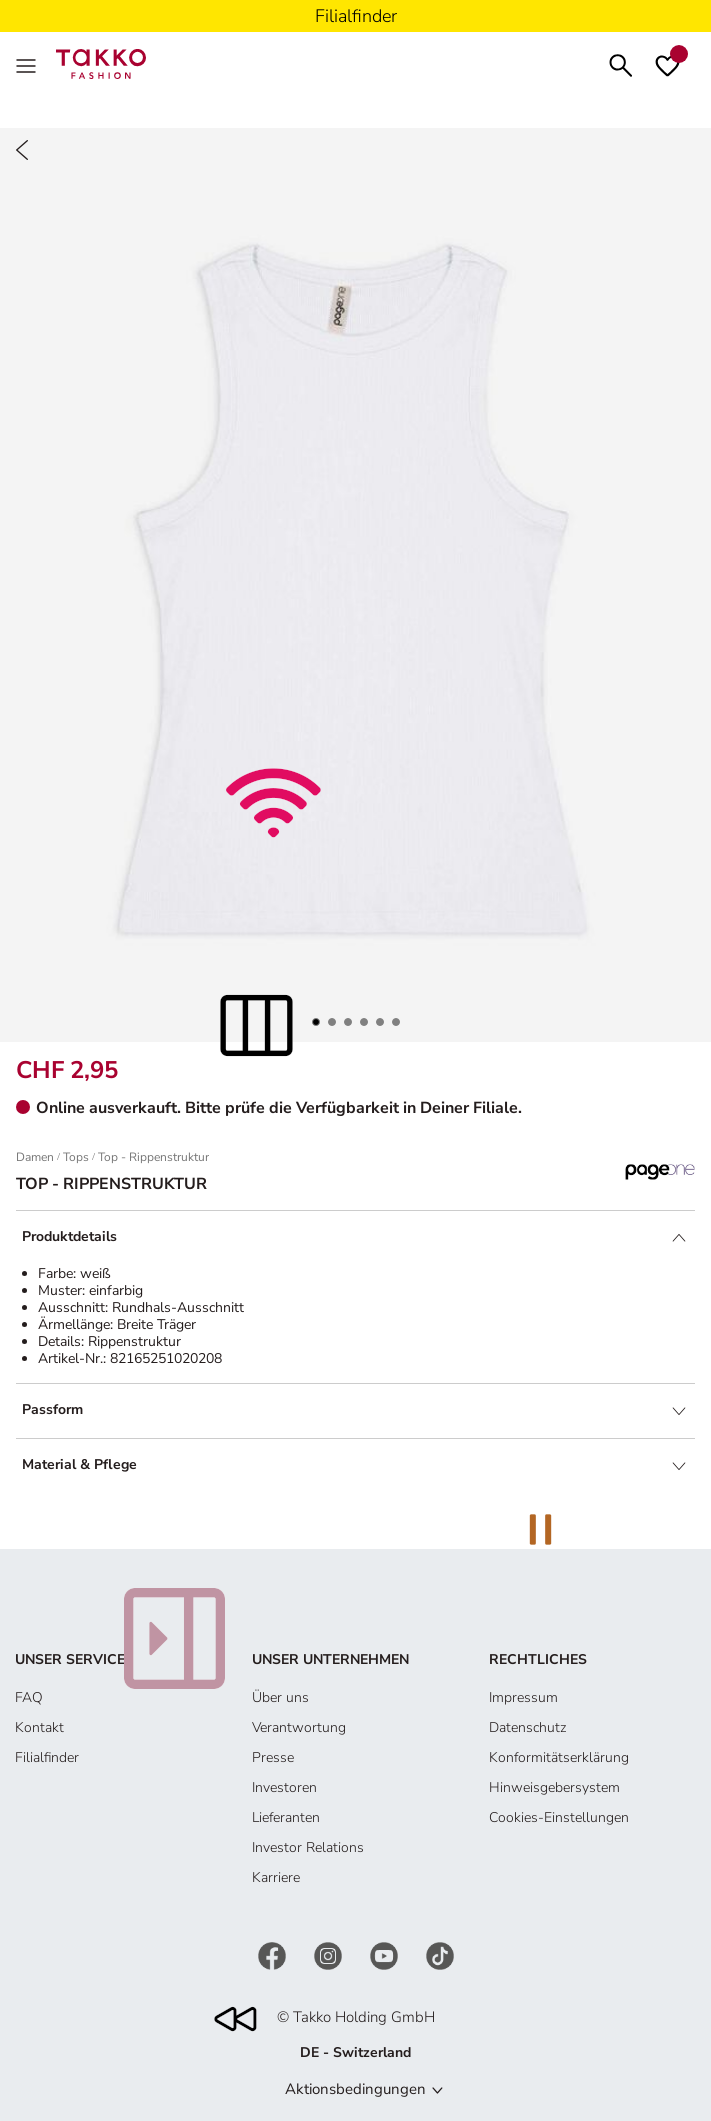 This screenshot has height=2121, width=711. Describe the element at coordinates (273, 804) in the screenshot. I see `indicates active wifi connection` at that location.